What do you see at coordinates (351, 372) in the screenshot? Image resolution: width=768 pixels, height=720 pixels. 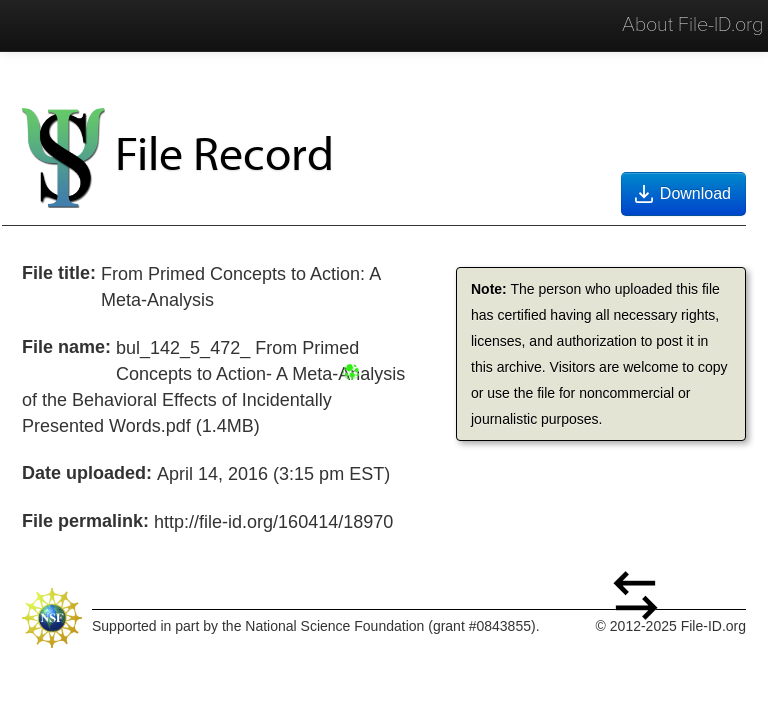 I see `view Indian Super League football content` at bounding box center [351, 372].